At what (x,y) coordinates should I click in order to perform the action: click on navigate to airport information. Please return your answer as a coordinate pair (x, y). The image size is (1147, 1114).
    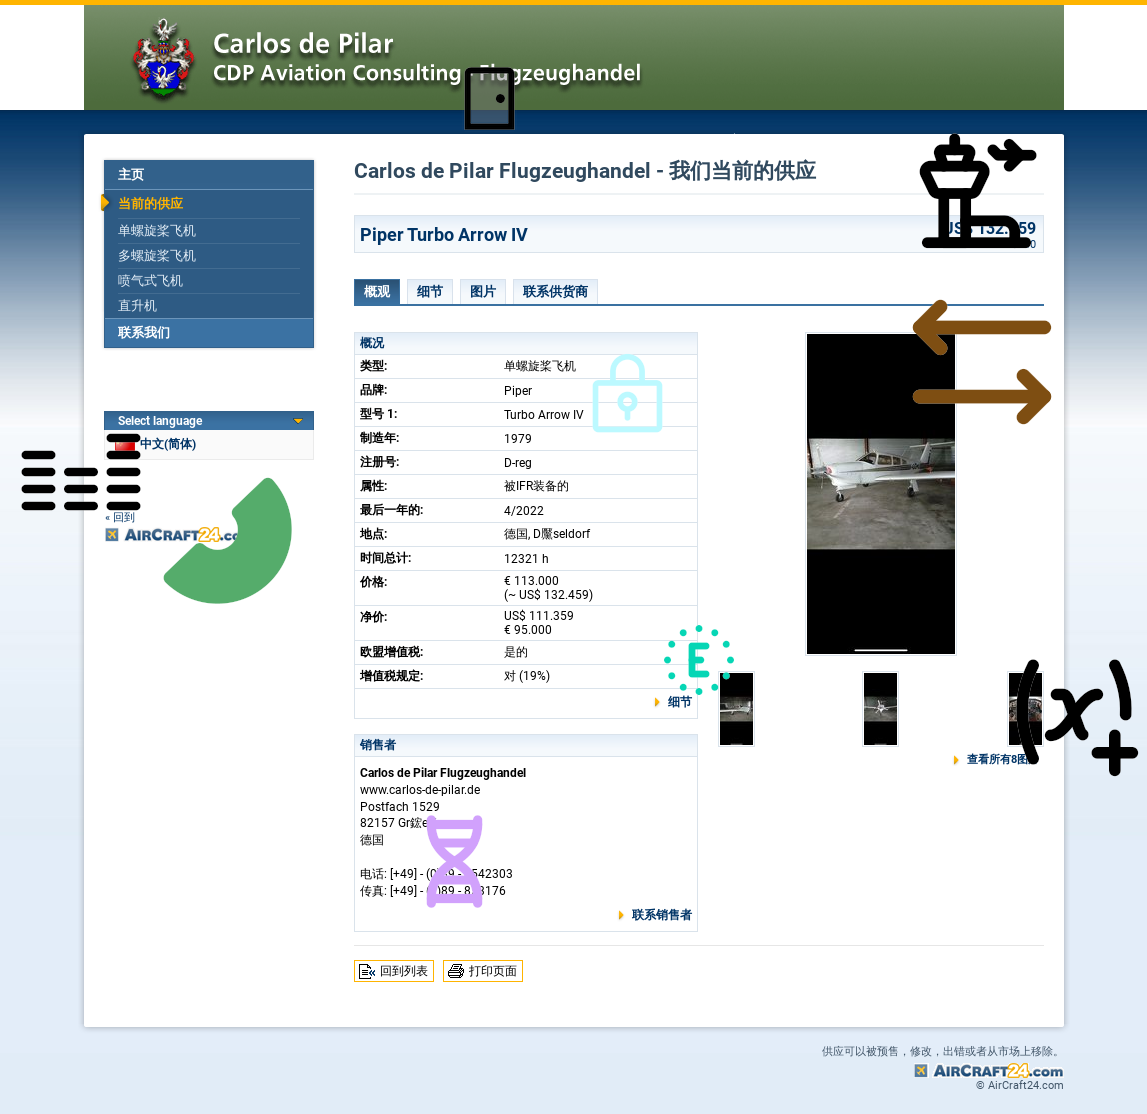
    Looking at the image, I should click on (976, 193).